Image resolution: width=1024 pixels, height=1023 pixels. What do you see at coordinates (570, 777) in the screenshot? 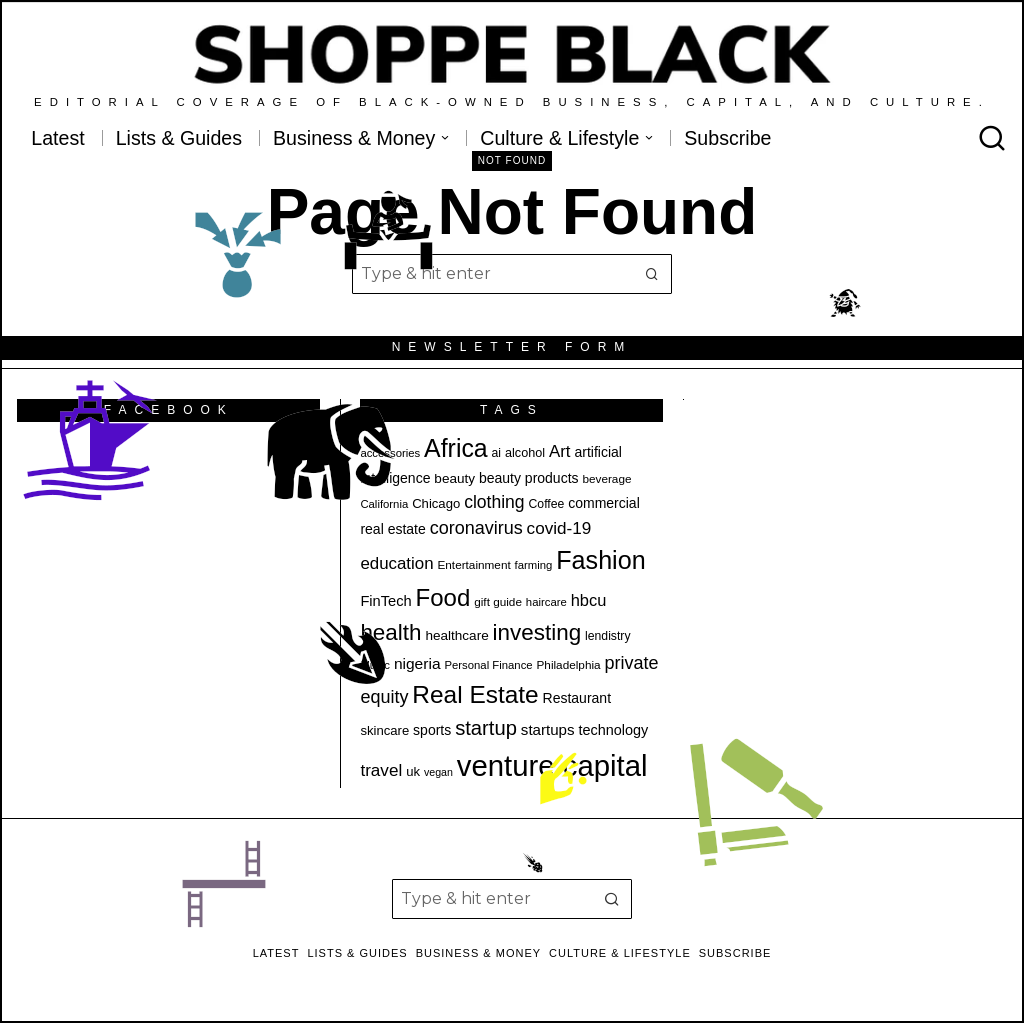
I see `tap to flick or shoot a marble` at bounding box center [570, 777].